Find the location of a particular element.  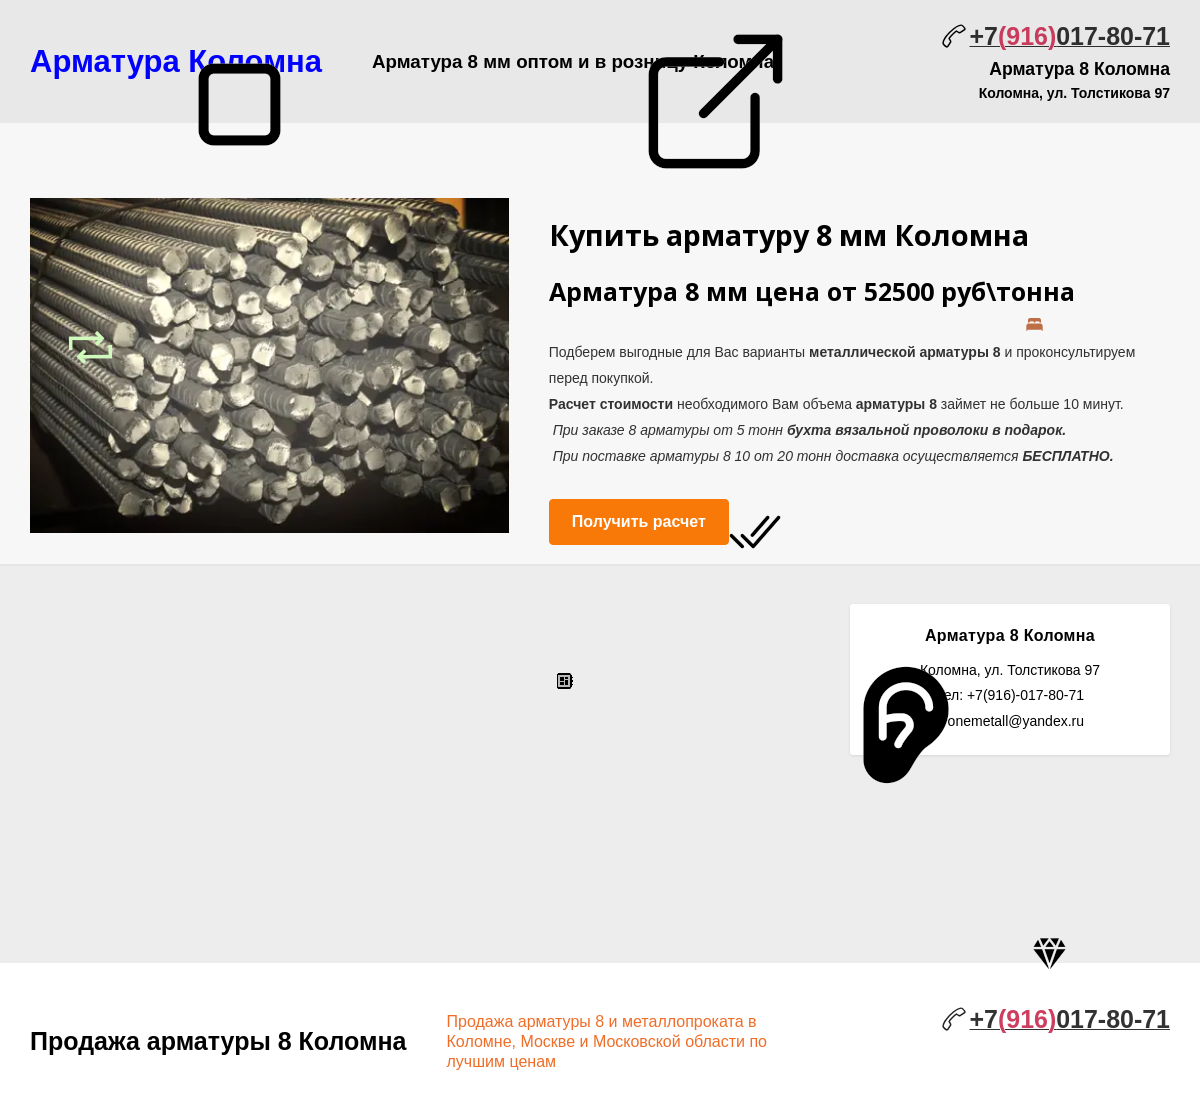

adjust audio or hearing accessibility settings is located at coordinates (906, 725).